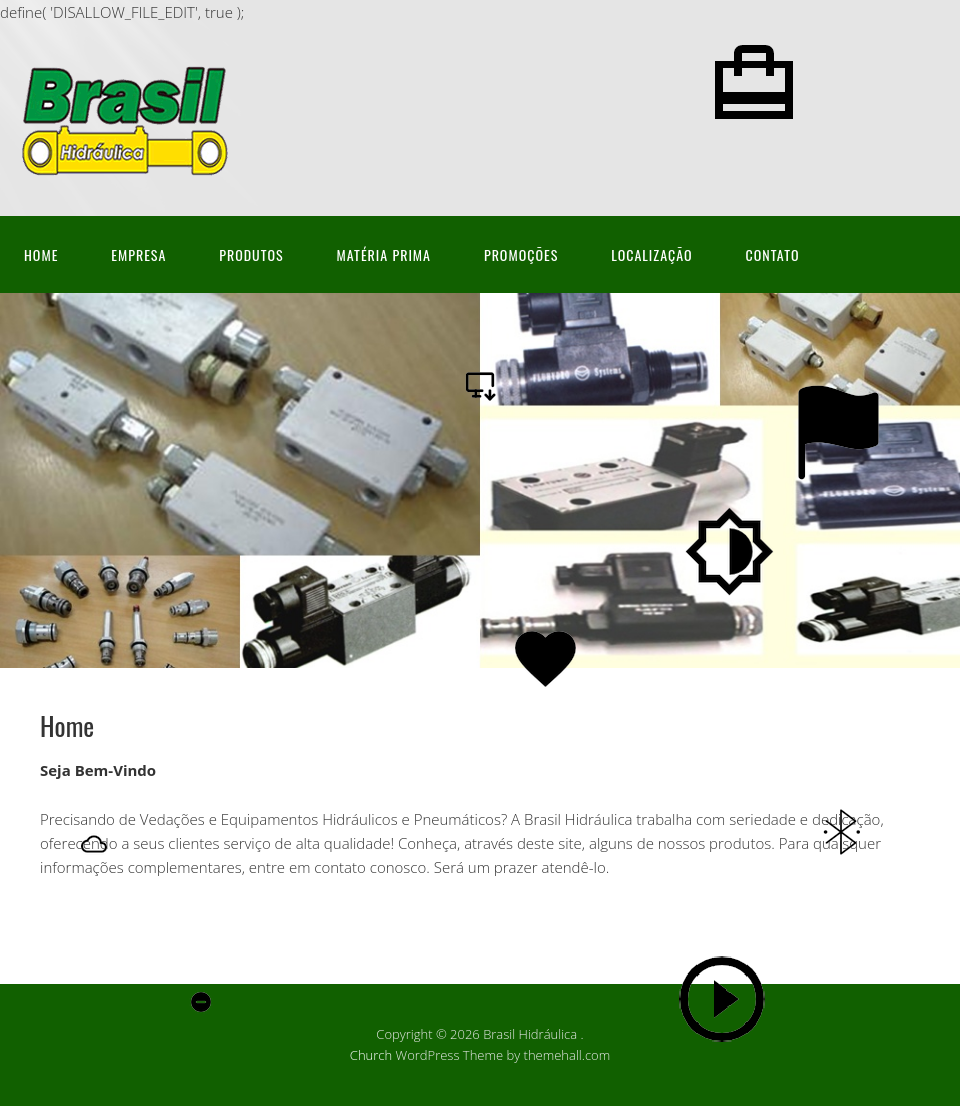 This screenshot has width=960, height=1106. What do you see at coordinates (838, 432) in the screenshot?
I see `flag or report content` at bounding box center [838, 432].